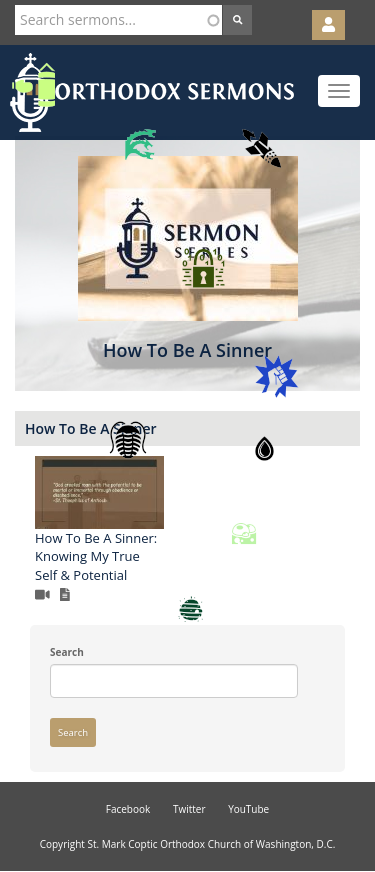 The height and width of the screenshot is (872, 375). I want to click on select hydra creature or monster type, so click(140, 144).